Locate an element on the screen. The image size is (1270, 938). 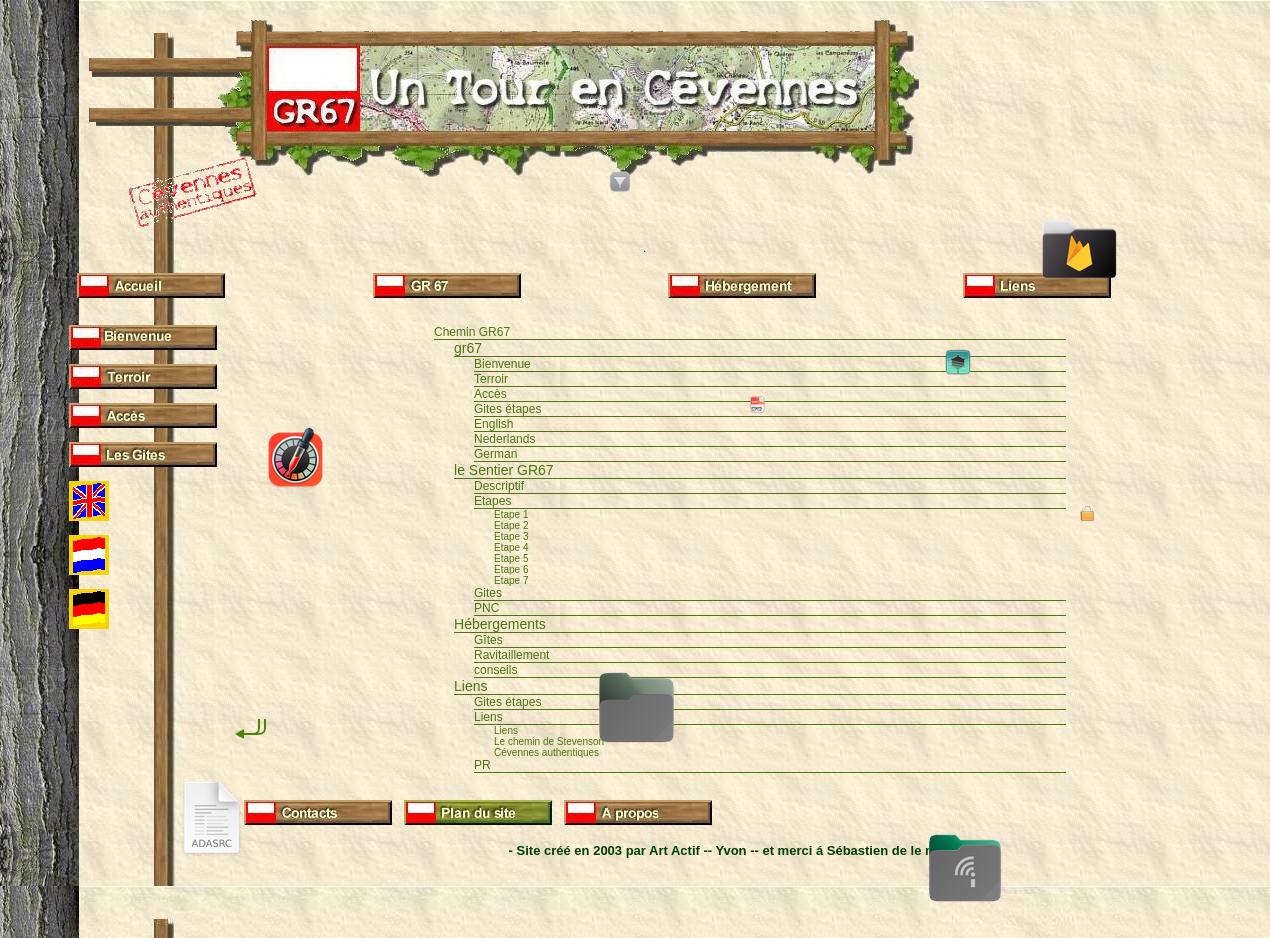
open the Papers document viewer app is located at coordinates (757, 404).